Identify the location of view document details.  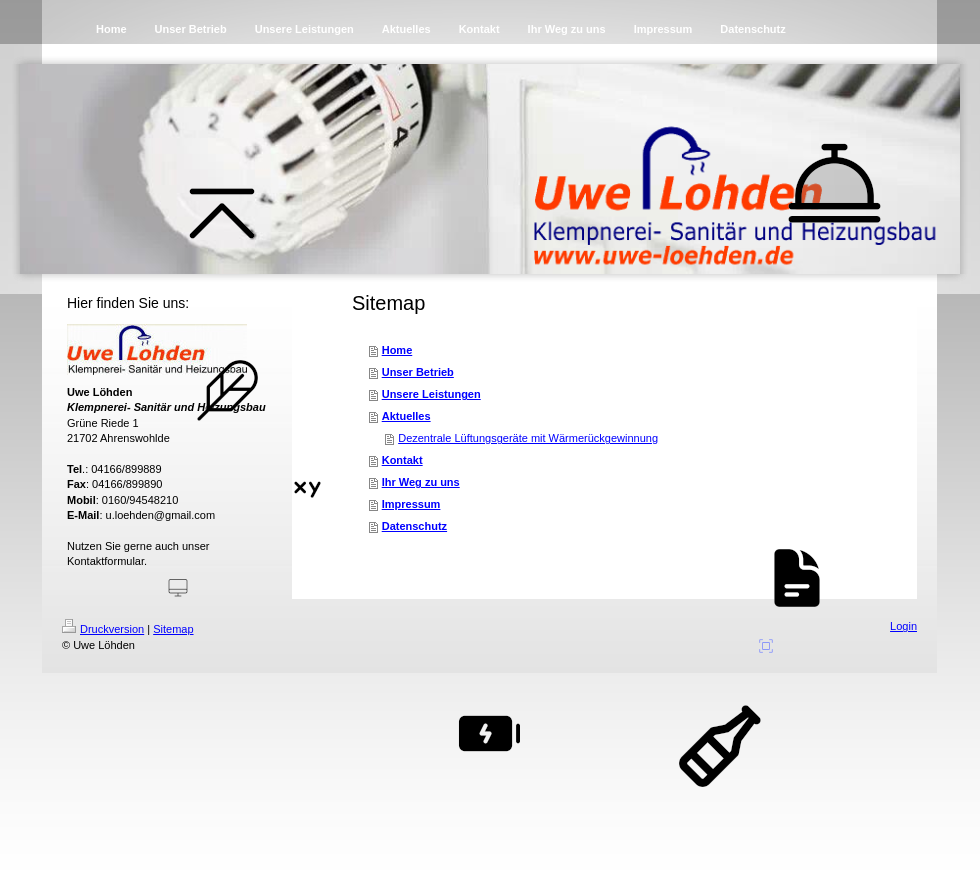
(797, 578).